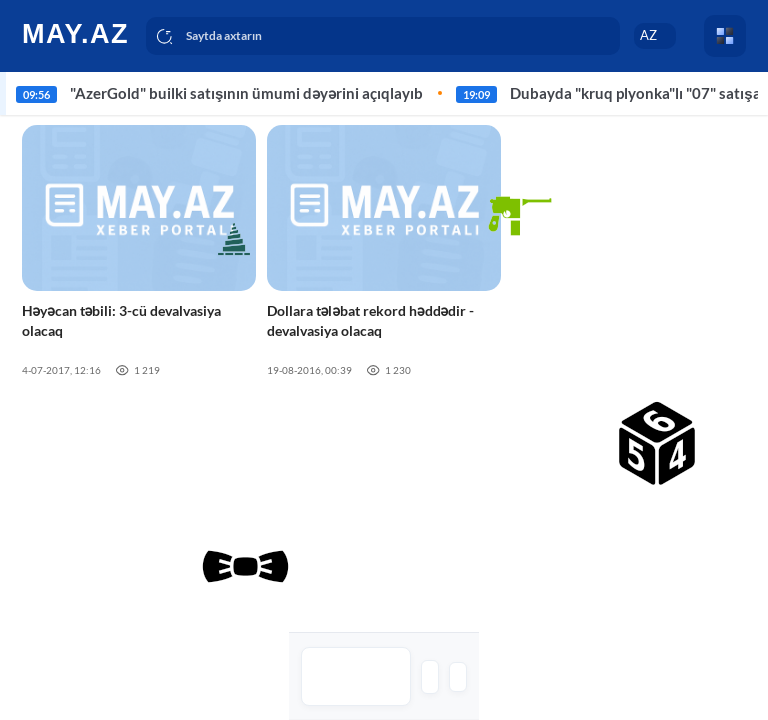 The height and width of the screenshot is (720, 768). What do you see at coordinates (657, 444) in the screenshot?
I see `roll the dice or take a random action` at bounding box center [657, 444].